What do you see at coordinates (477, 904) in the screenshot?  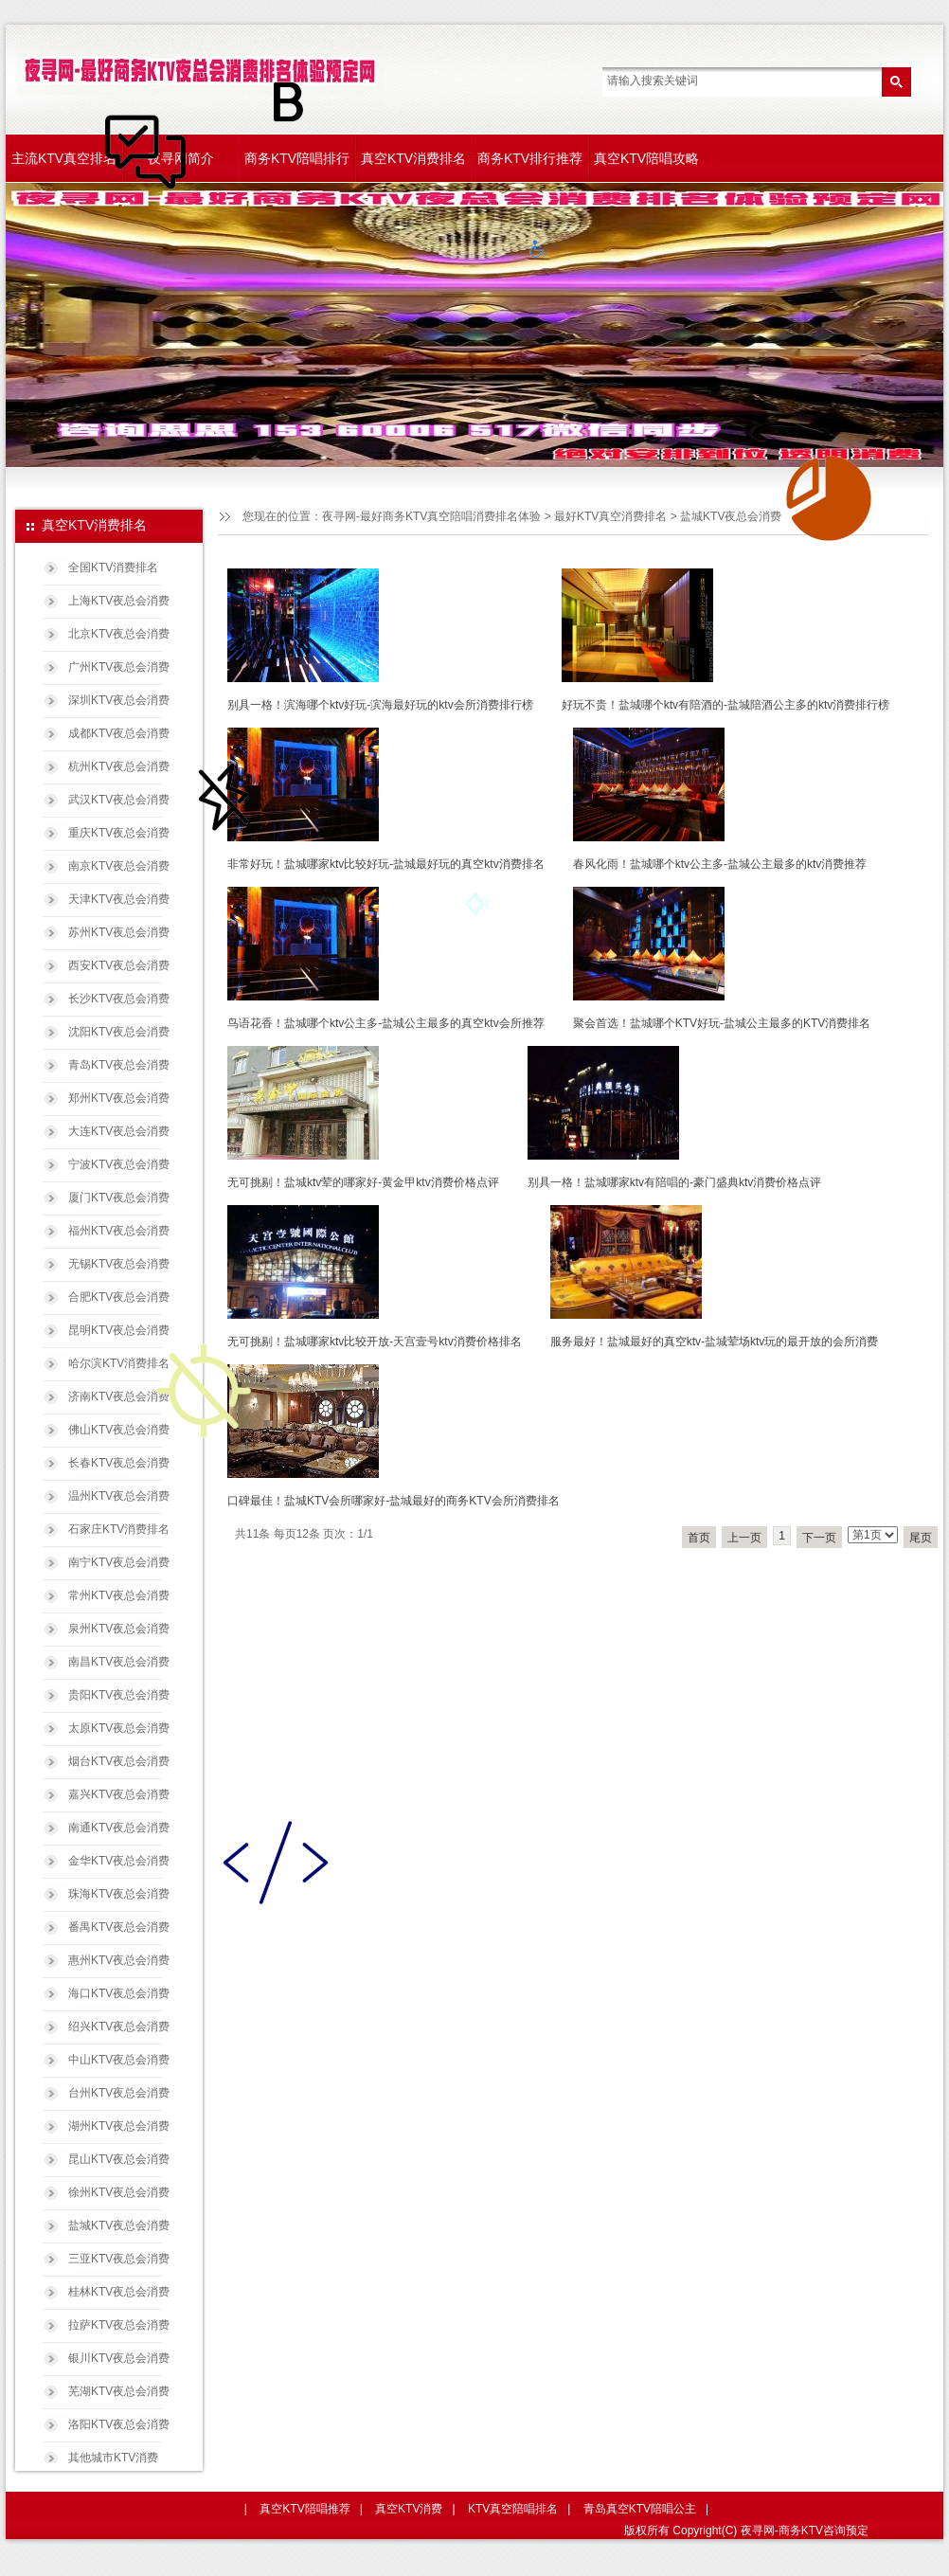 I see `go back to the beginning` at bounding box center [477, 904].